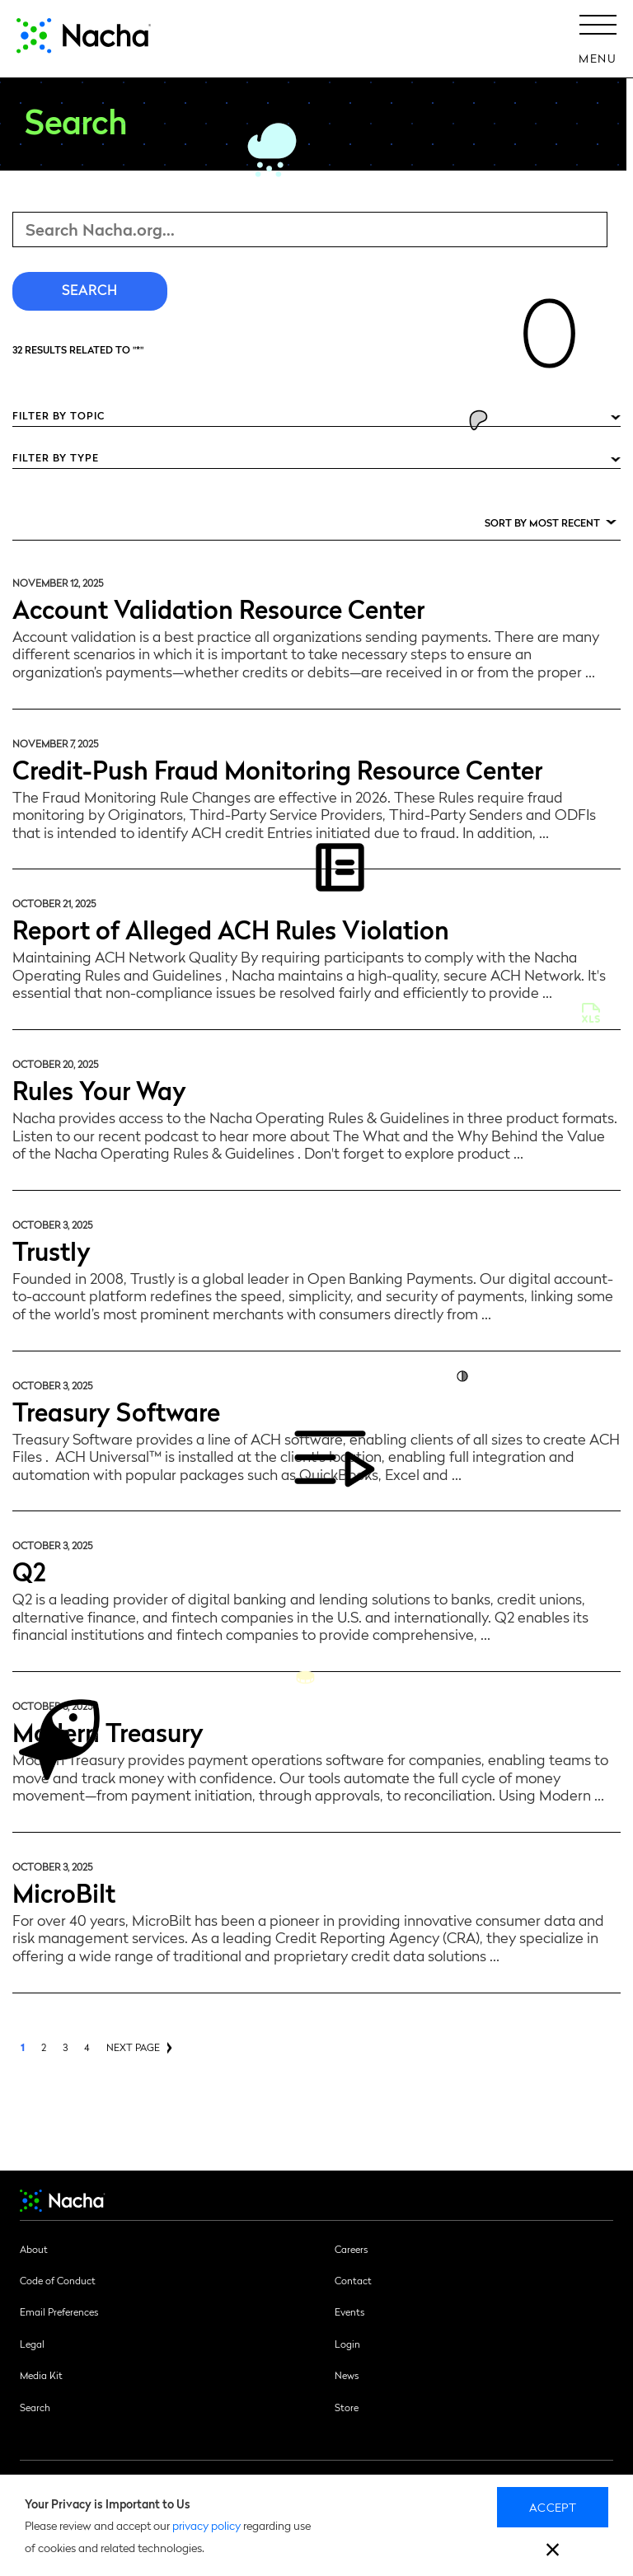 The image size is (633, 2576). I want to click on view your coin balance or currency, so click(305, 1677).